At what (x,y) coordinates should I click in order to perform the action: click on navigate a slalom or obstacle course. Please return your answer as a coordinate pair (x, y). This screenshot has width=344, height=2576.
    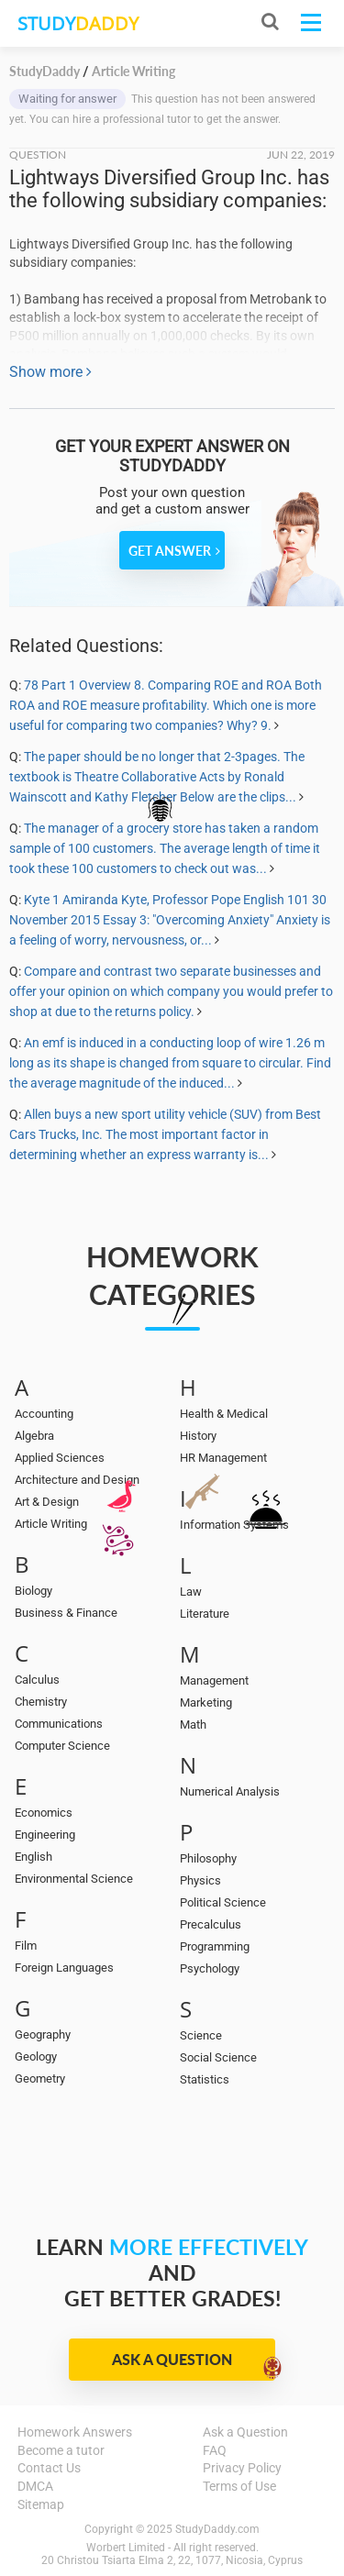
    Looking at the image, I should click on (117, 1540).